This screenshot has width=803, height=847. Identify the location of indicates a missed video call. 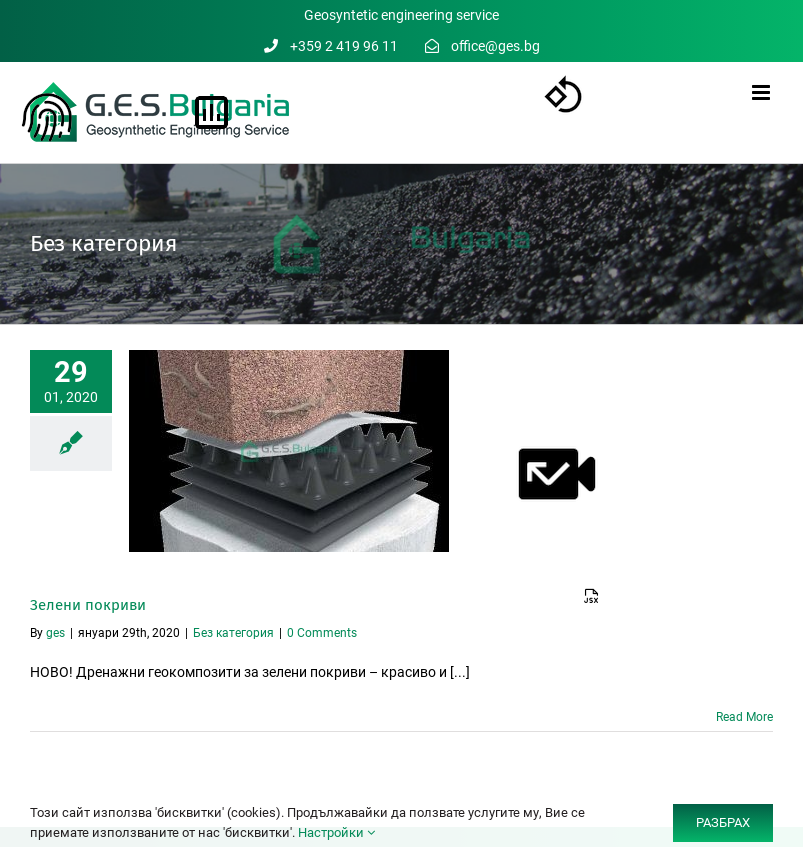
(557, 474).